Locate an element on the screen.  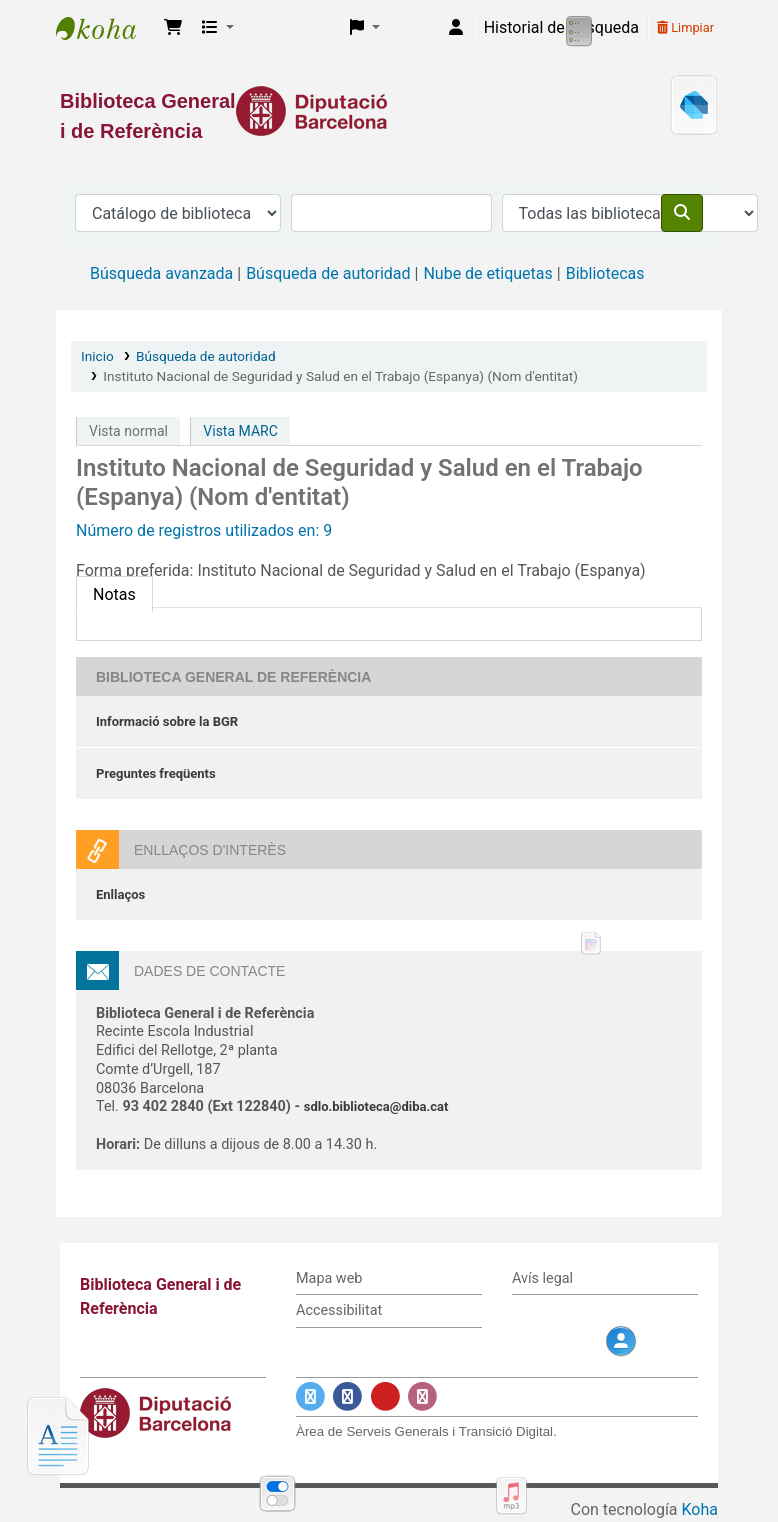
access network server settings is located at coordinates (579, 31).